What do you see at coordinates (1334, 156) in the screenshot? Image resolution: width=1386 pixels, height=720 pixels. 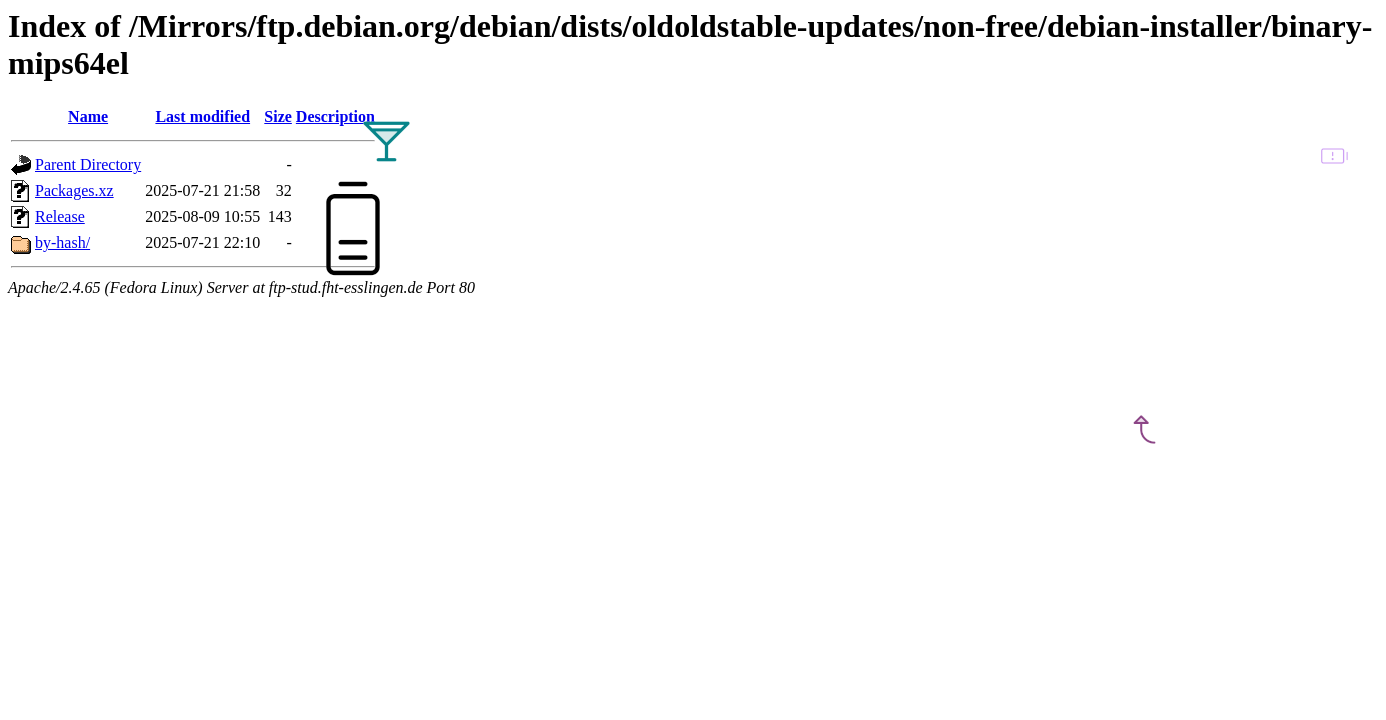 I see `indicates low battery warning` at bounding box center [1334, 156].